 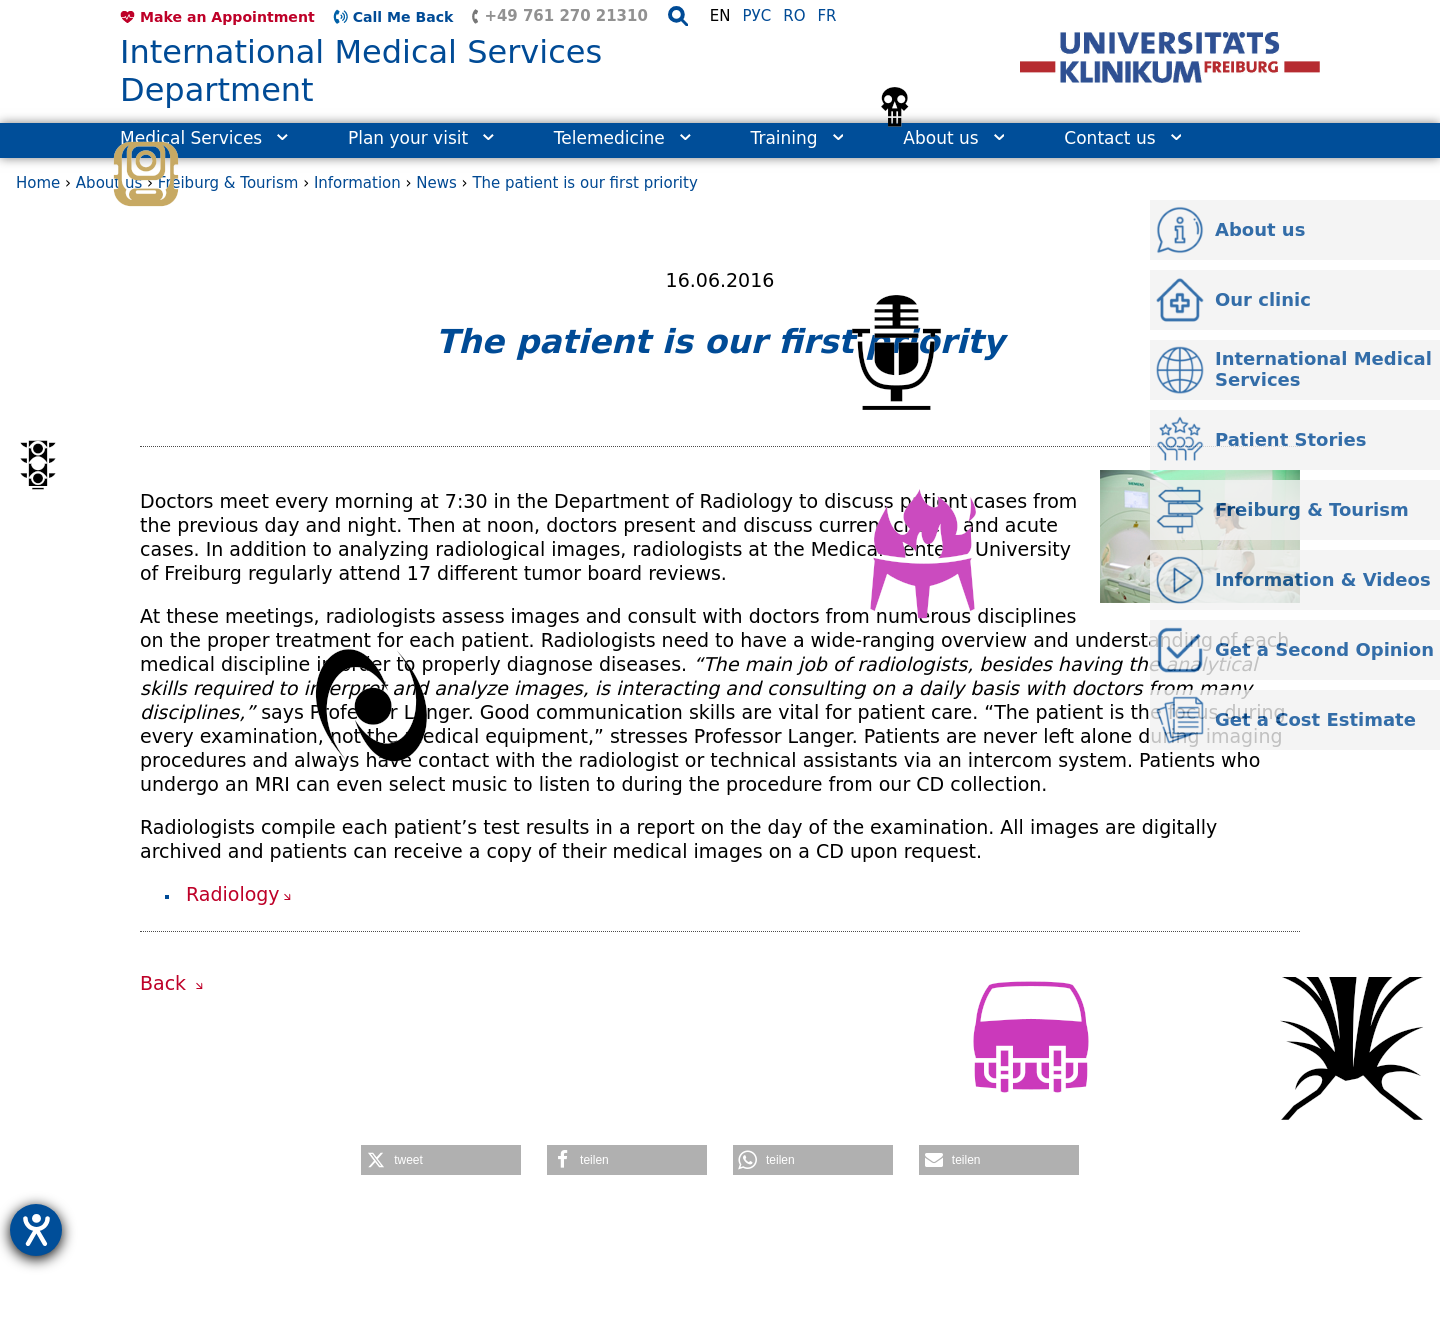 I want to click on indicates volcanic activity or hazard in a game, so click(x=1351, y=1048).